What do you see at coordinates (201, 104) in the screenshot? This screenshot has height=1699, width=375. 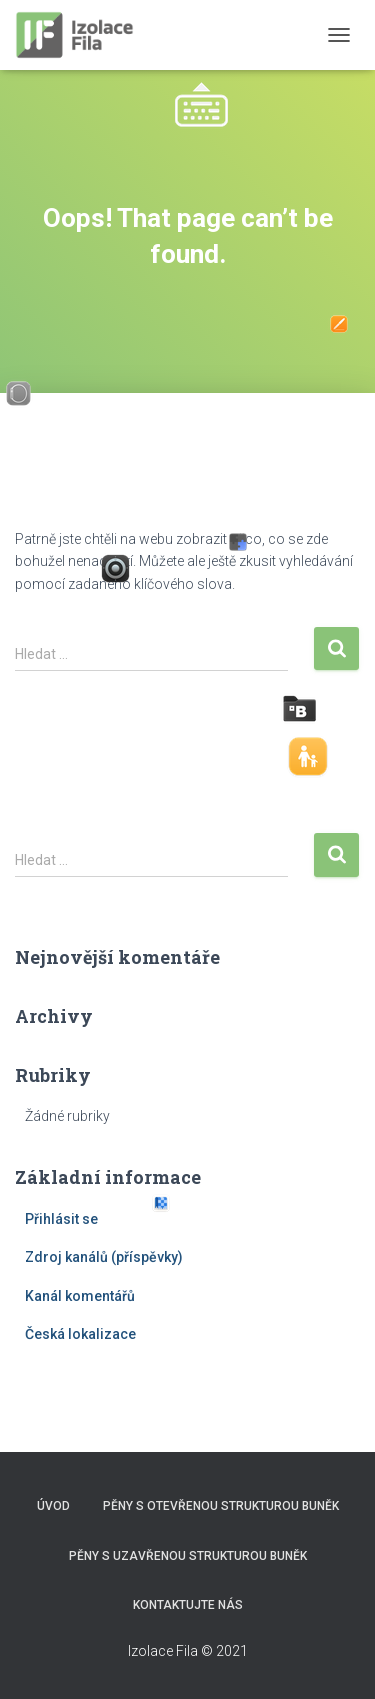 I see `show virtual keyboard` at bounding box center [201, 104].